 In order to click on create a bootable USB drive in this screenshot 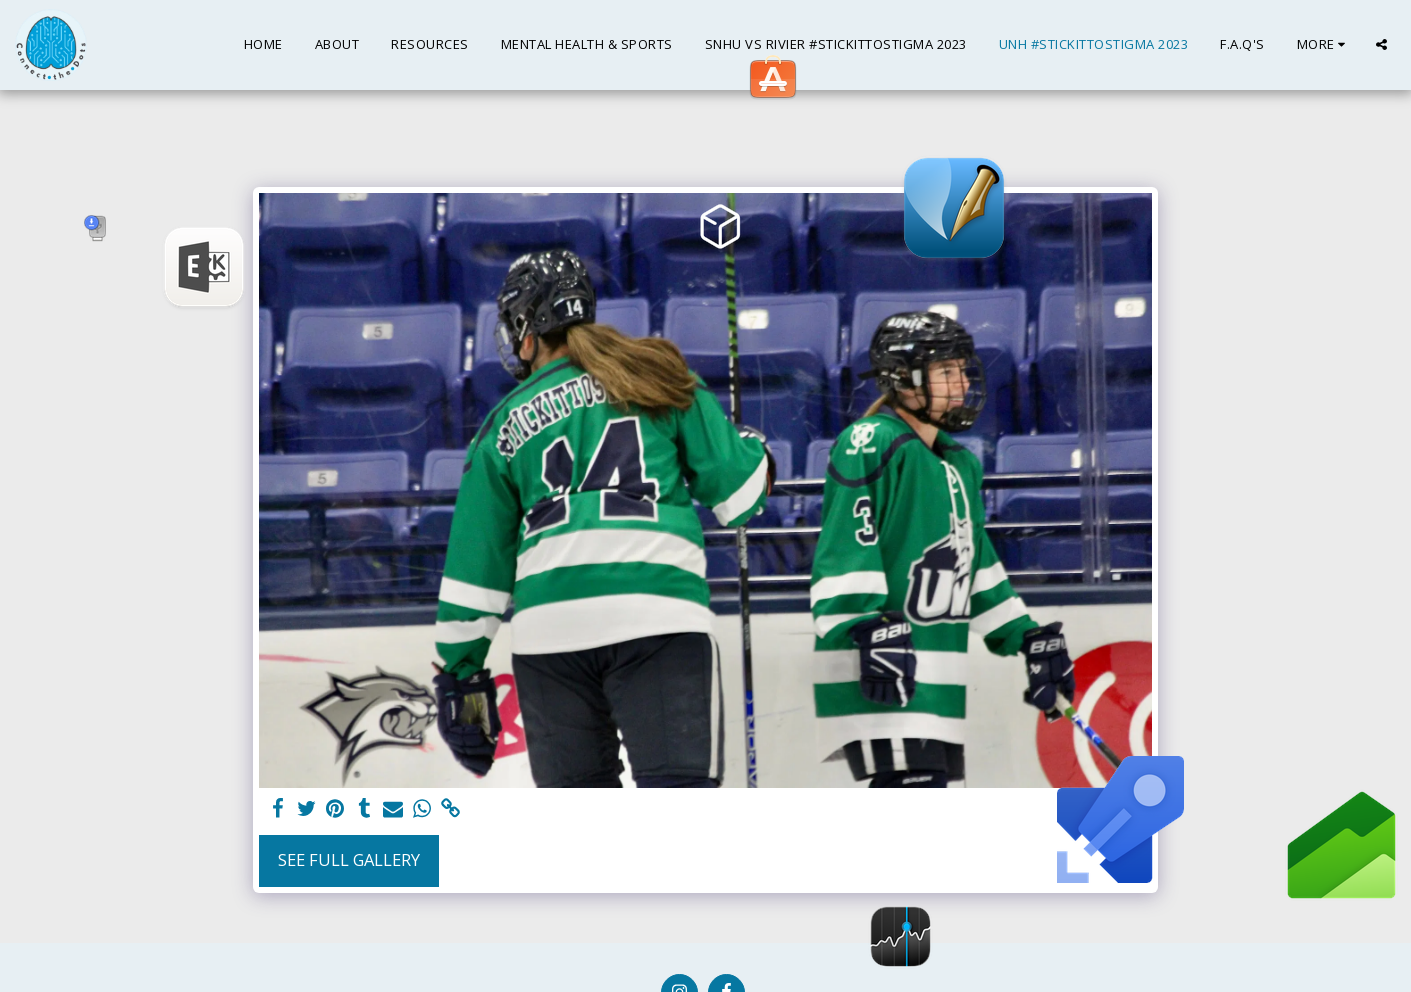, I will do `click(97, 228)`.